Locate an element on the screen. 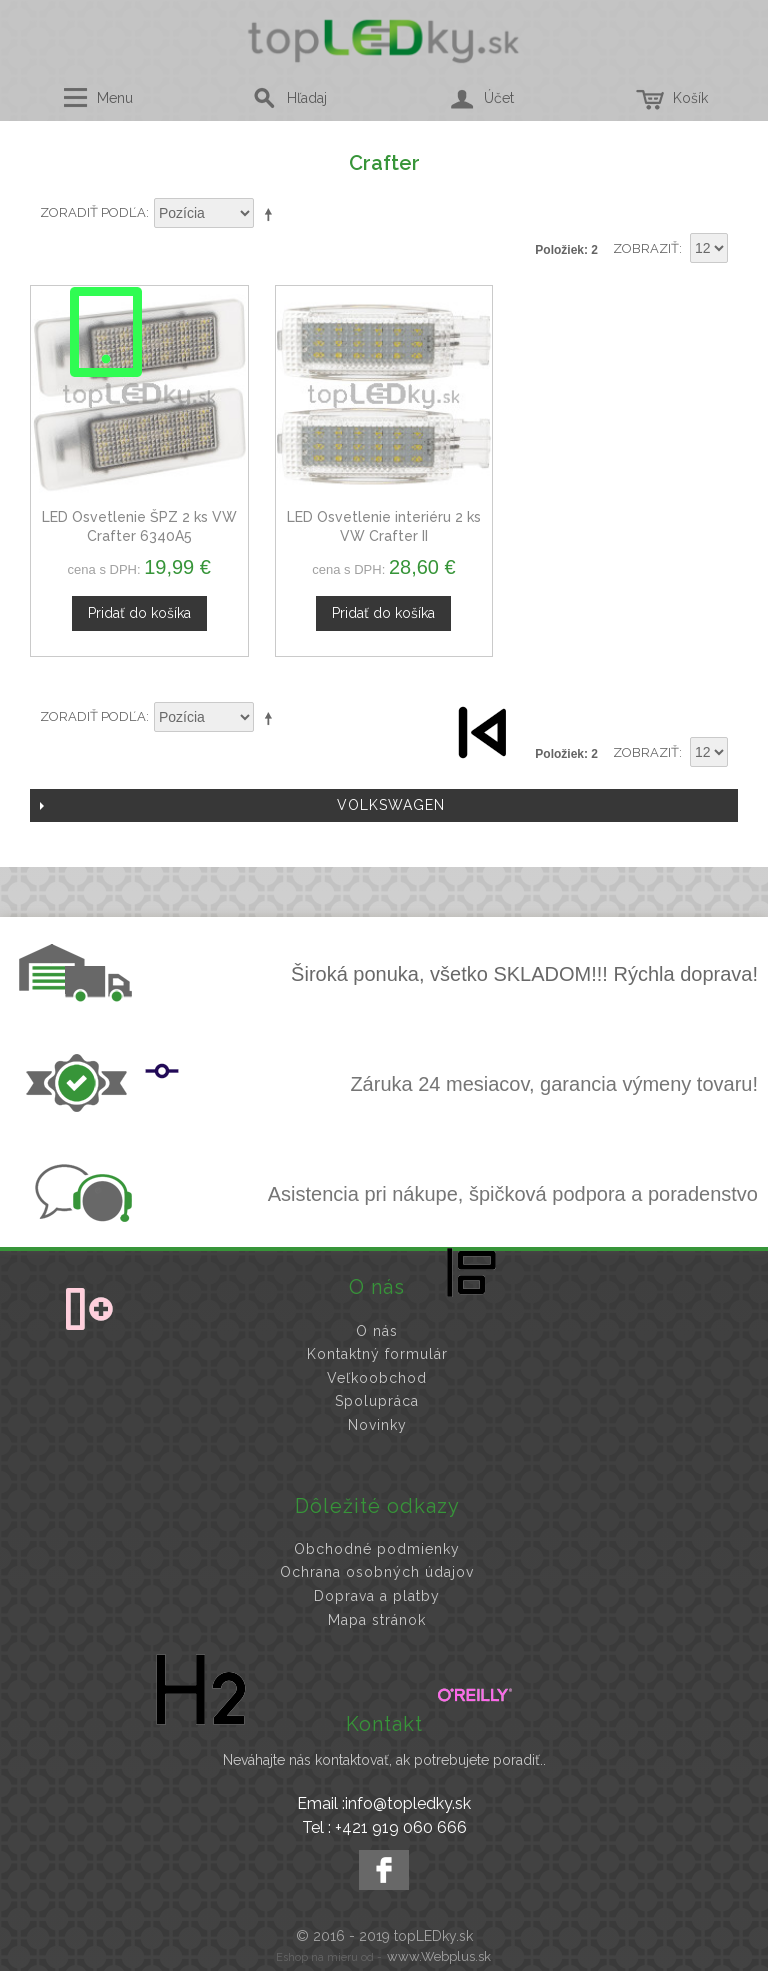  switch to tablet view is located at coordinates (106, 332).